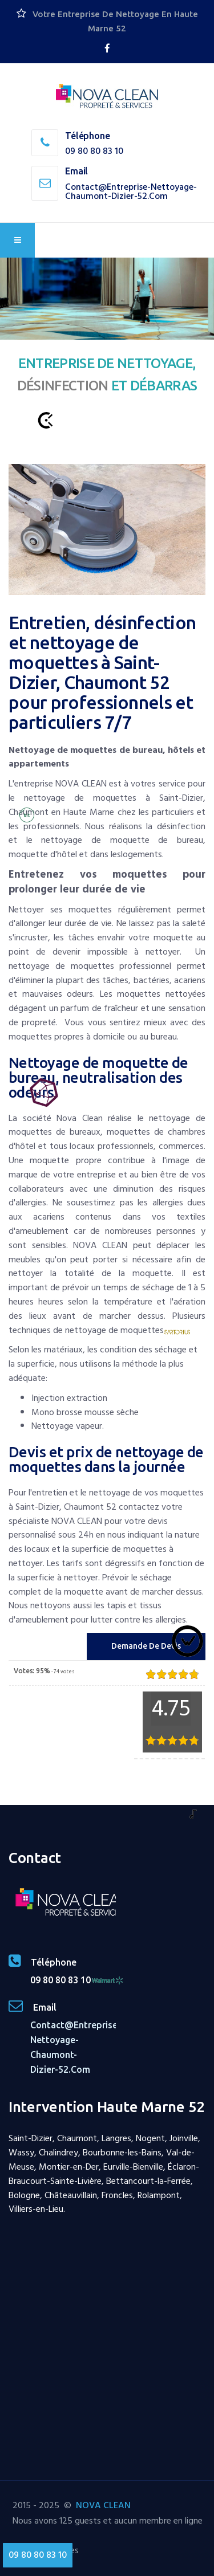 Image resolution: width=214 pixels, height=2576 pixels. Describe the element at coordinates (45, 420) in the screenshot. I see `open clockify time tracking app` at that location.